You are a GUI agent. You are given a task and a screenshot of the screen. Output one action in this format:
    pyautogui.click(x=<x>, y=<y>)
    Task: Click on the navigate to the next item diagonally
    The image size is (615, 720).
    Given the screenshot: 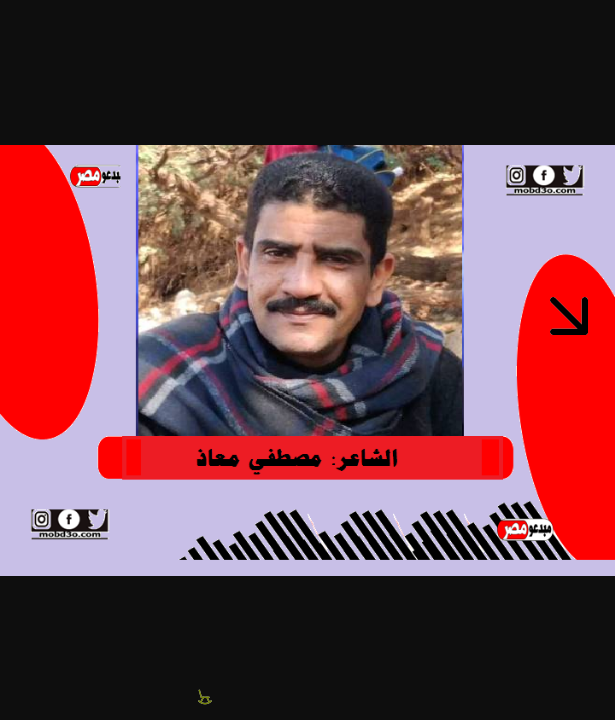 What is the action you would take?
    pyautogui.click(x=569, y=316)
    